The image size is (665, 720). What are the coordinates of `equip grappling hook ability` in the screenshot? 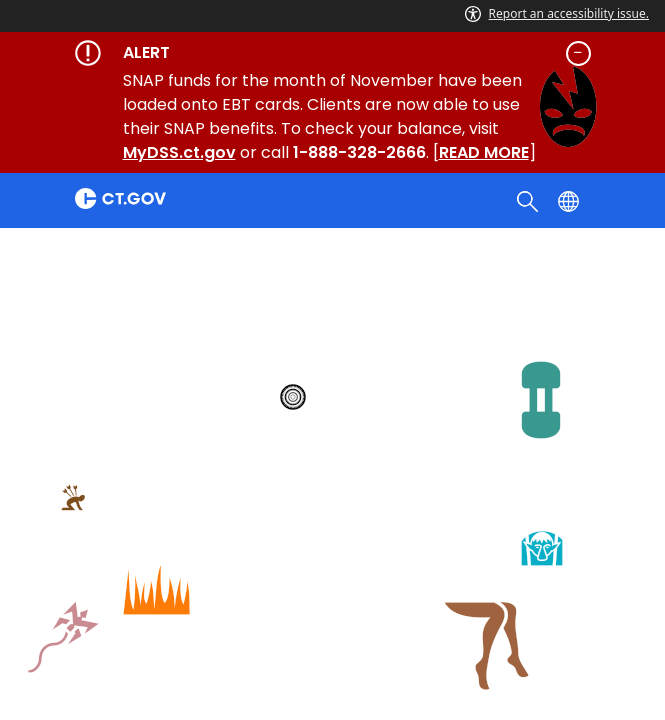 It's located at (63, 636).